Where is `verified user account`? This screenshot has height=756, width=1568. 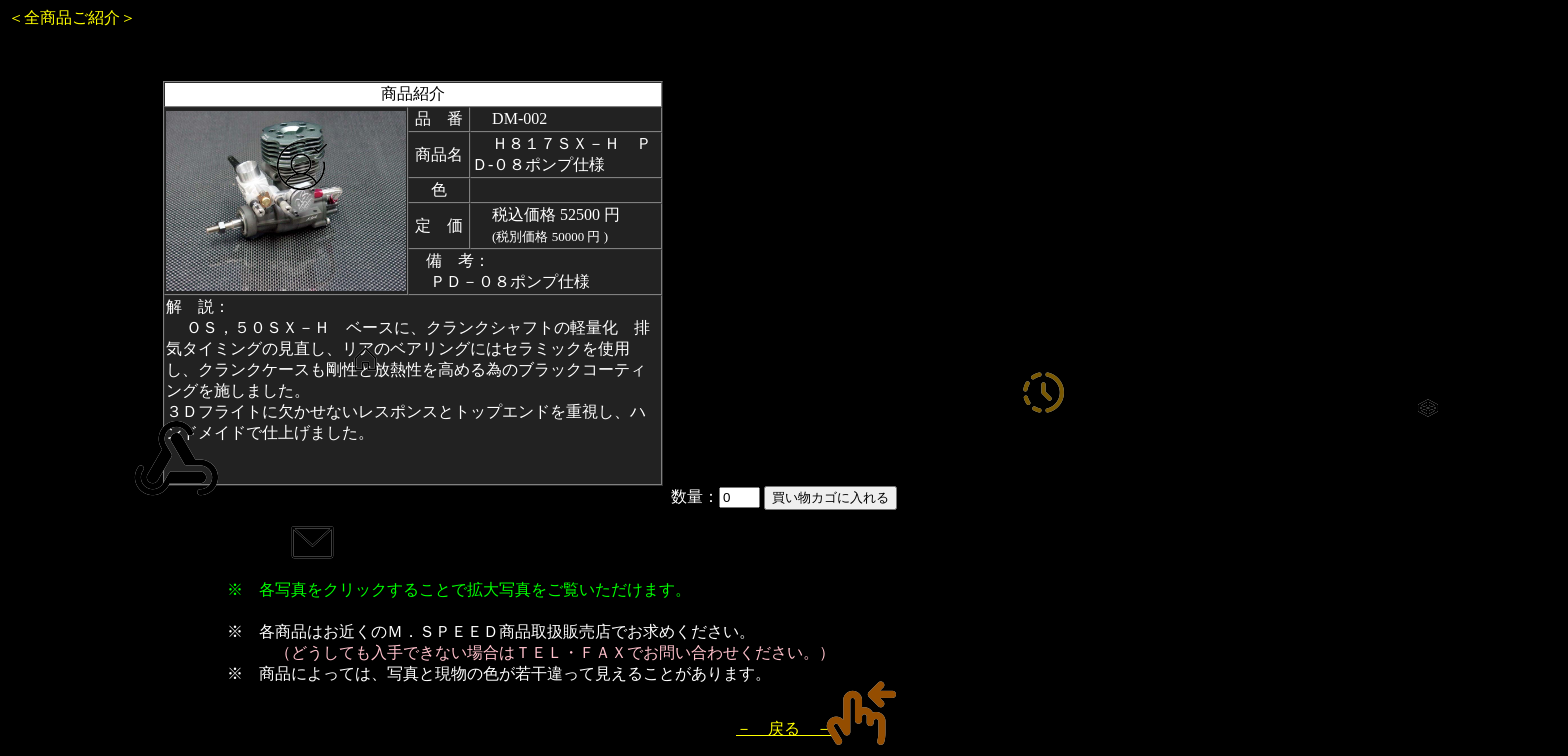
verified user account is located at coordinates (301, 166).